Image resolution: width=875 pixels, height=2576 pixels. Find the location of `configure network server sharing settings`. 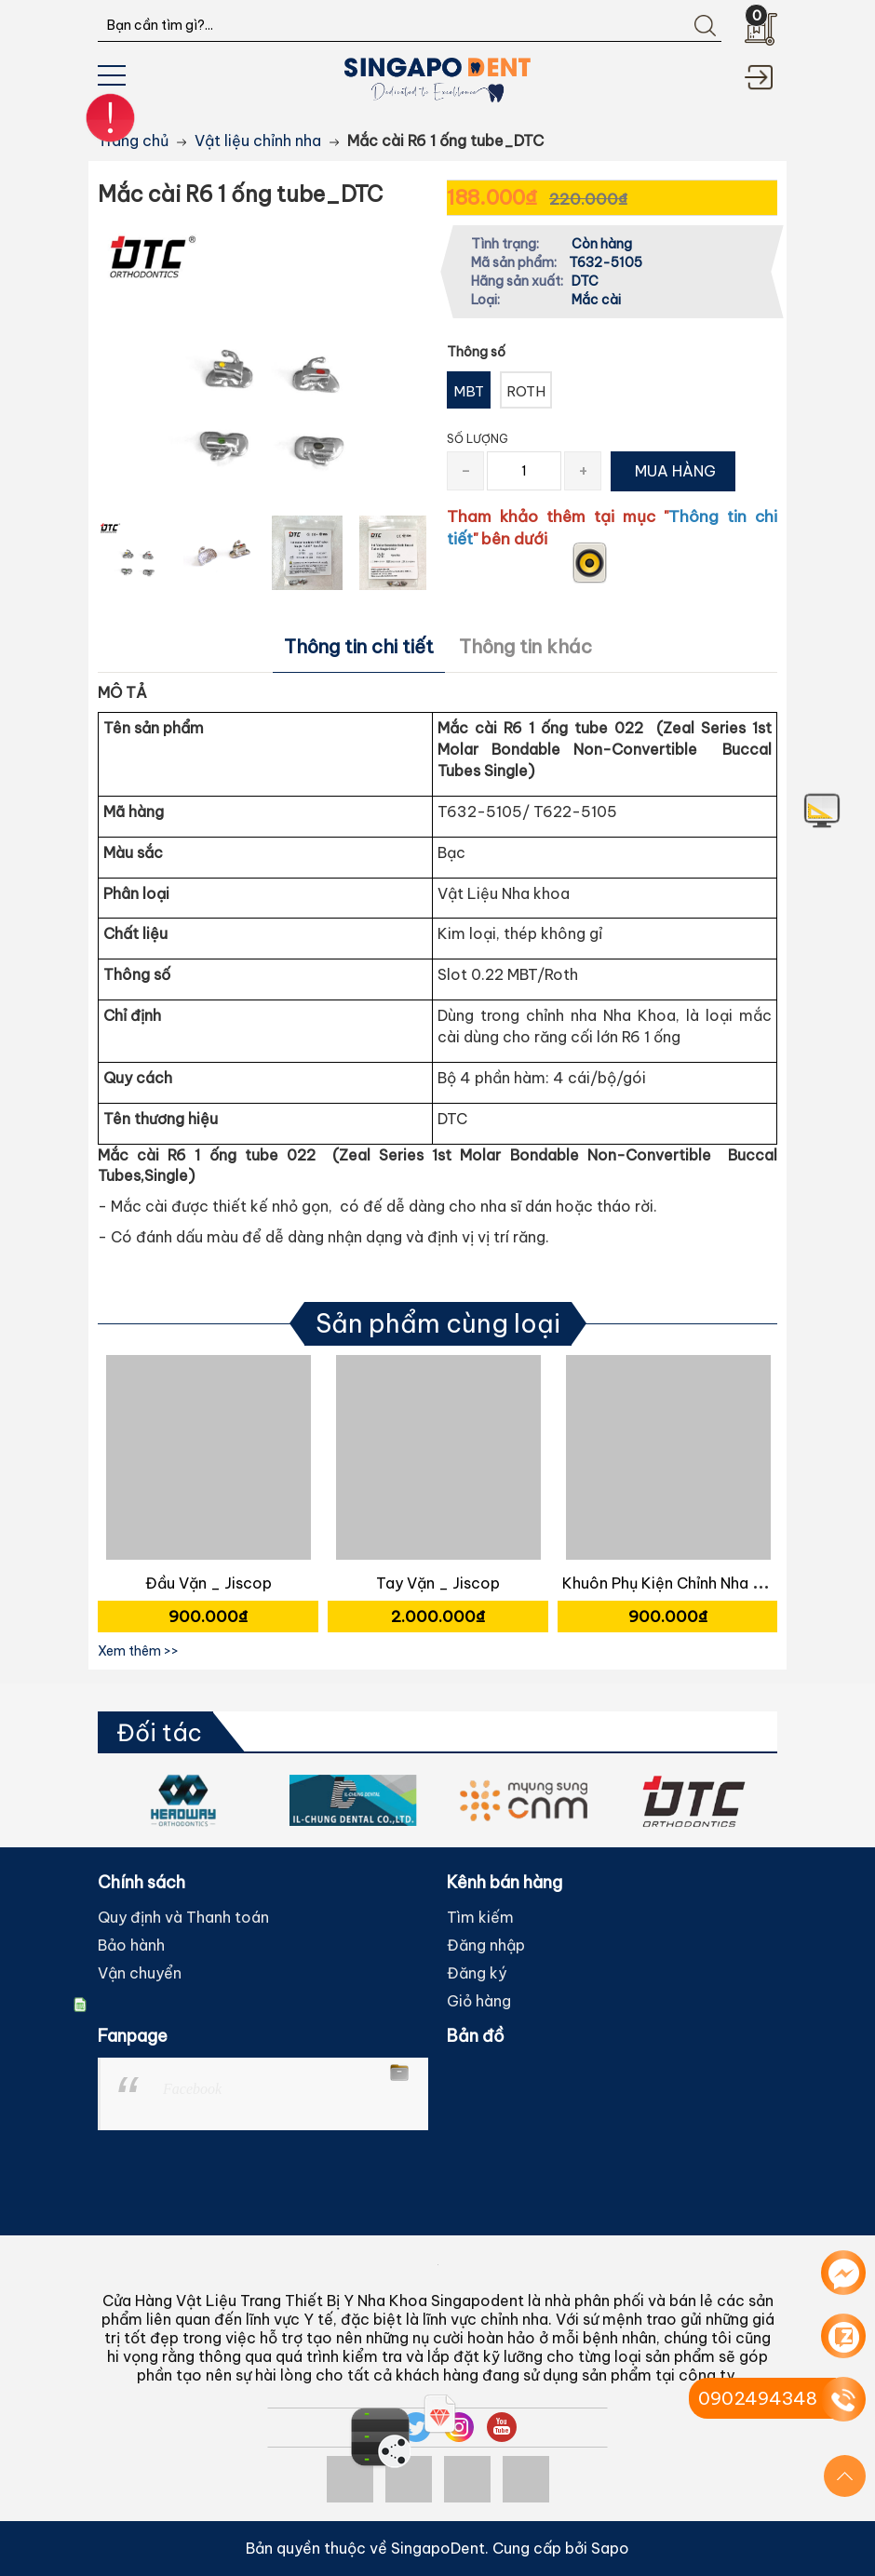

configure network server sharing settings is located at coordinates (380, 2436).